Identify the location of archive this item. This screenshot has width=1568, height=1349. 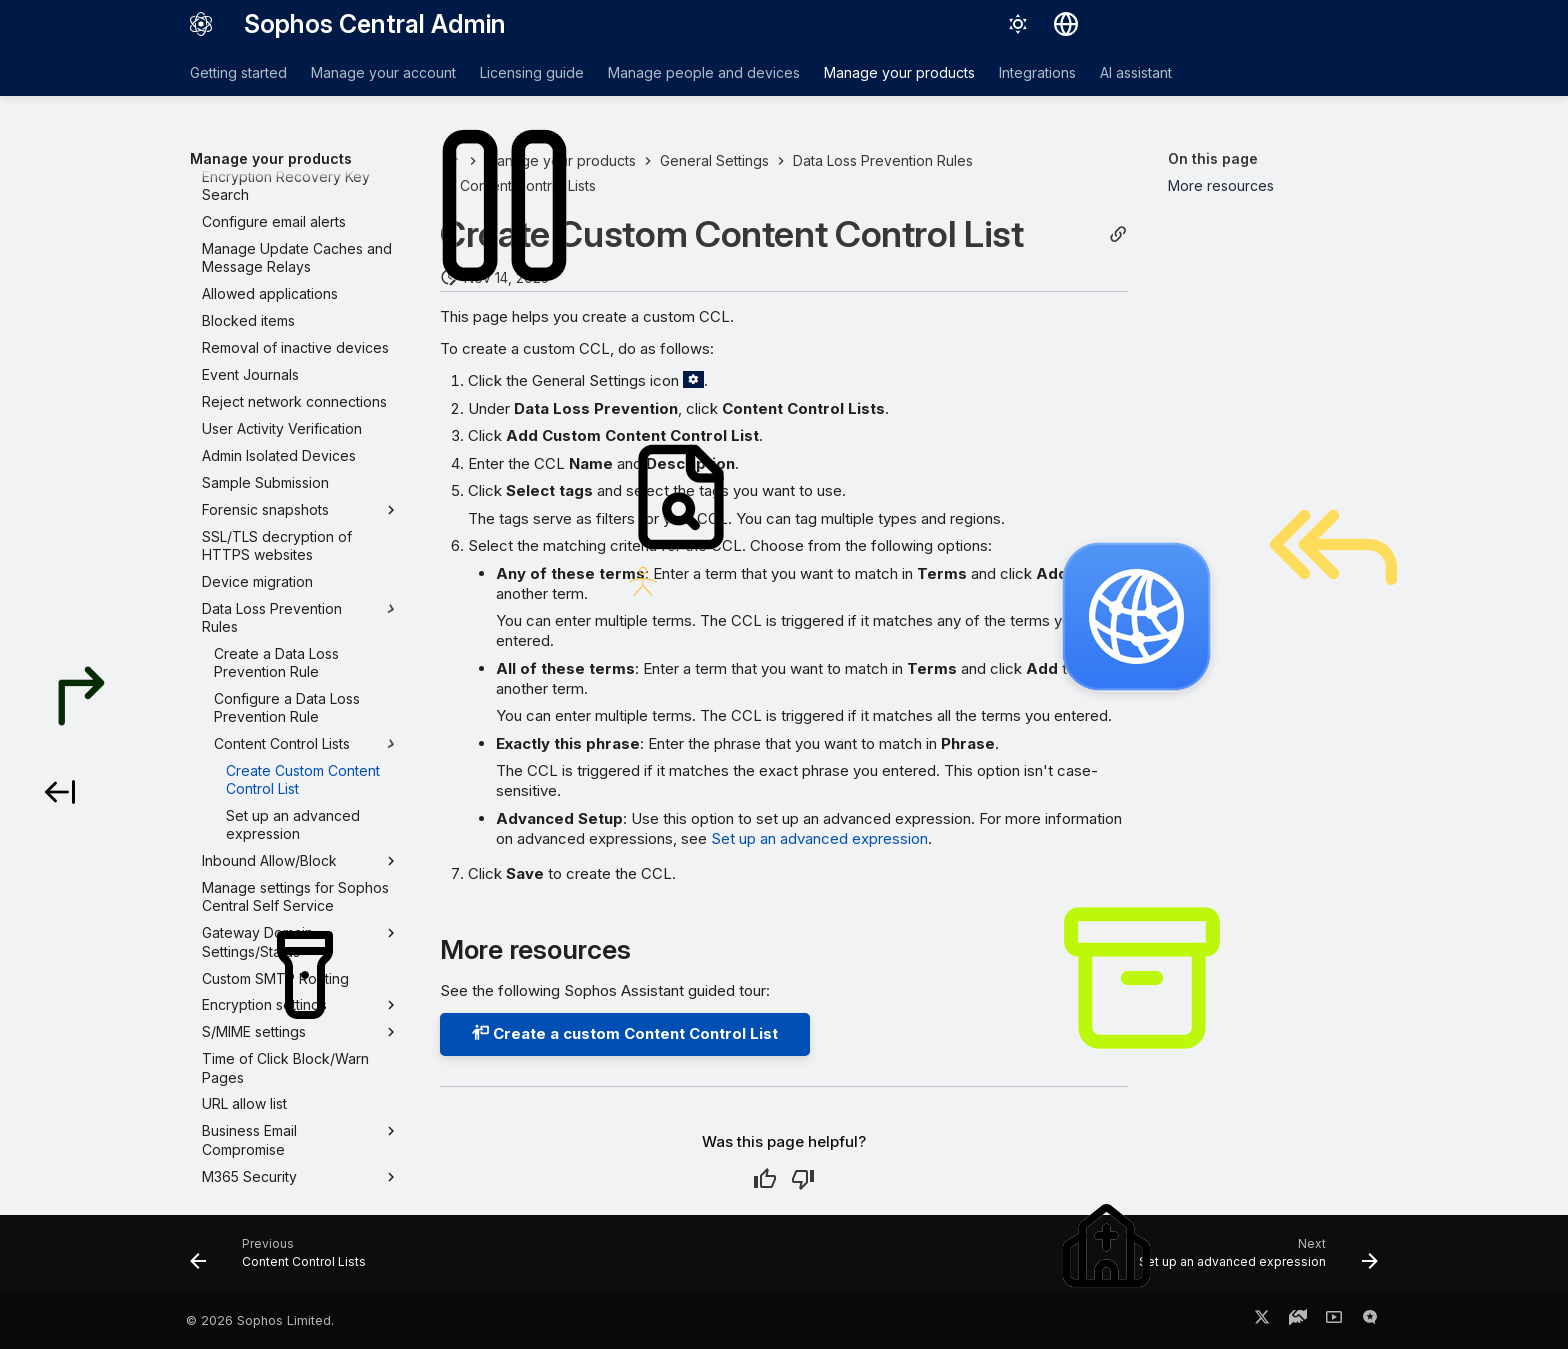
(1142, 978).